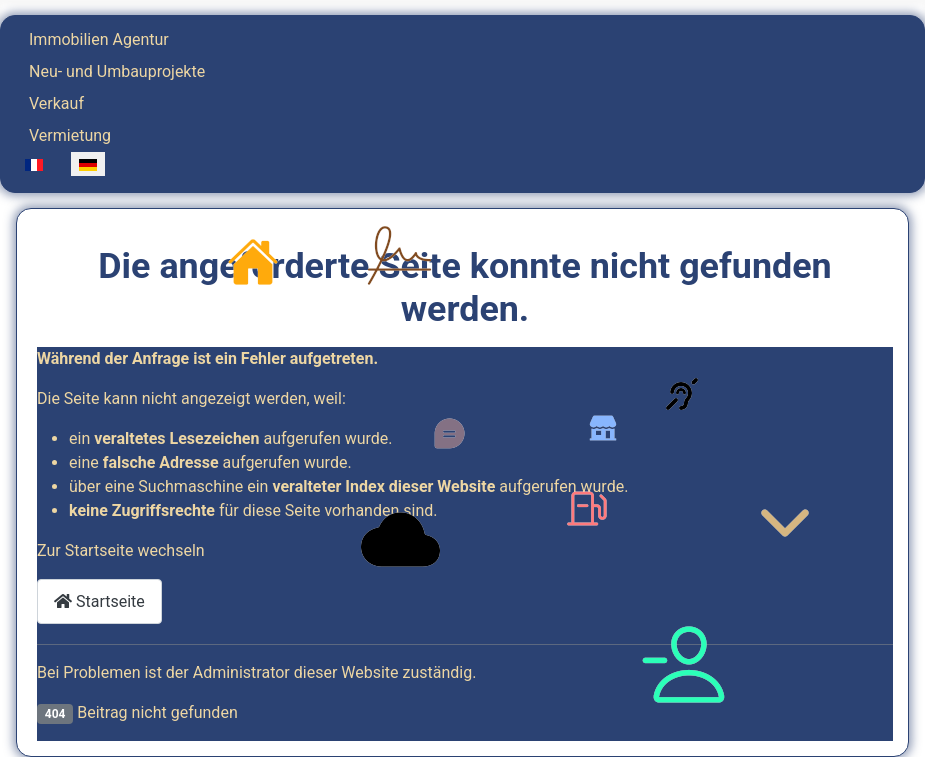  What do you see at coordinates (603, 428) in the screenshot?
I see `browse or access the marketplace` at bounding box center [603, 428].